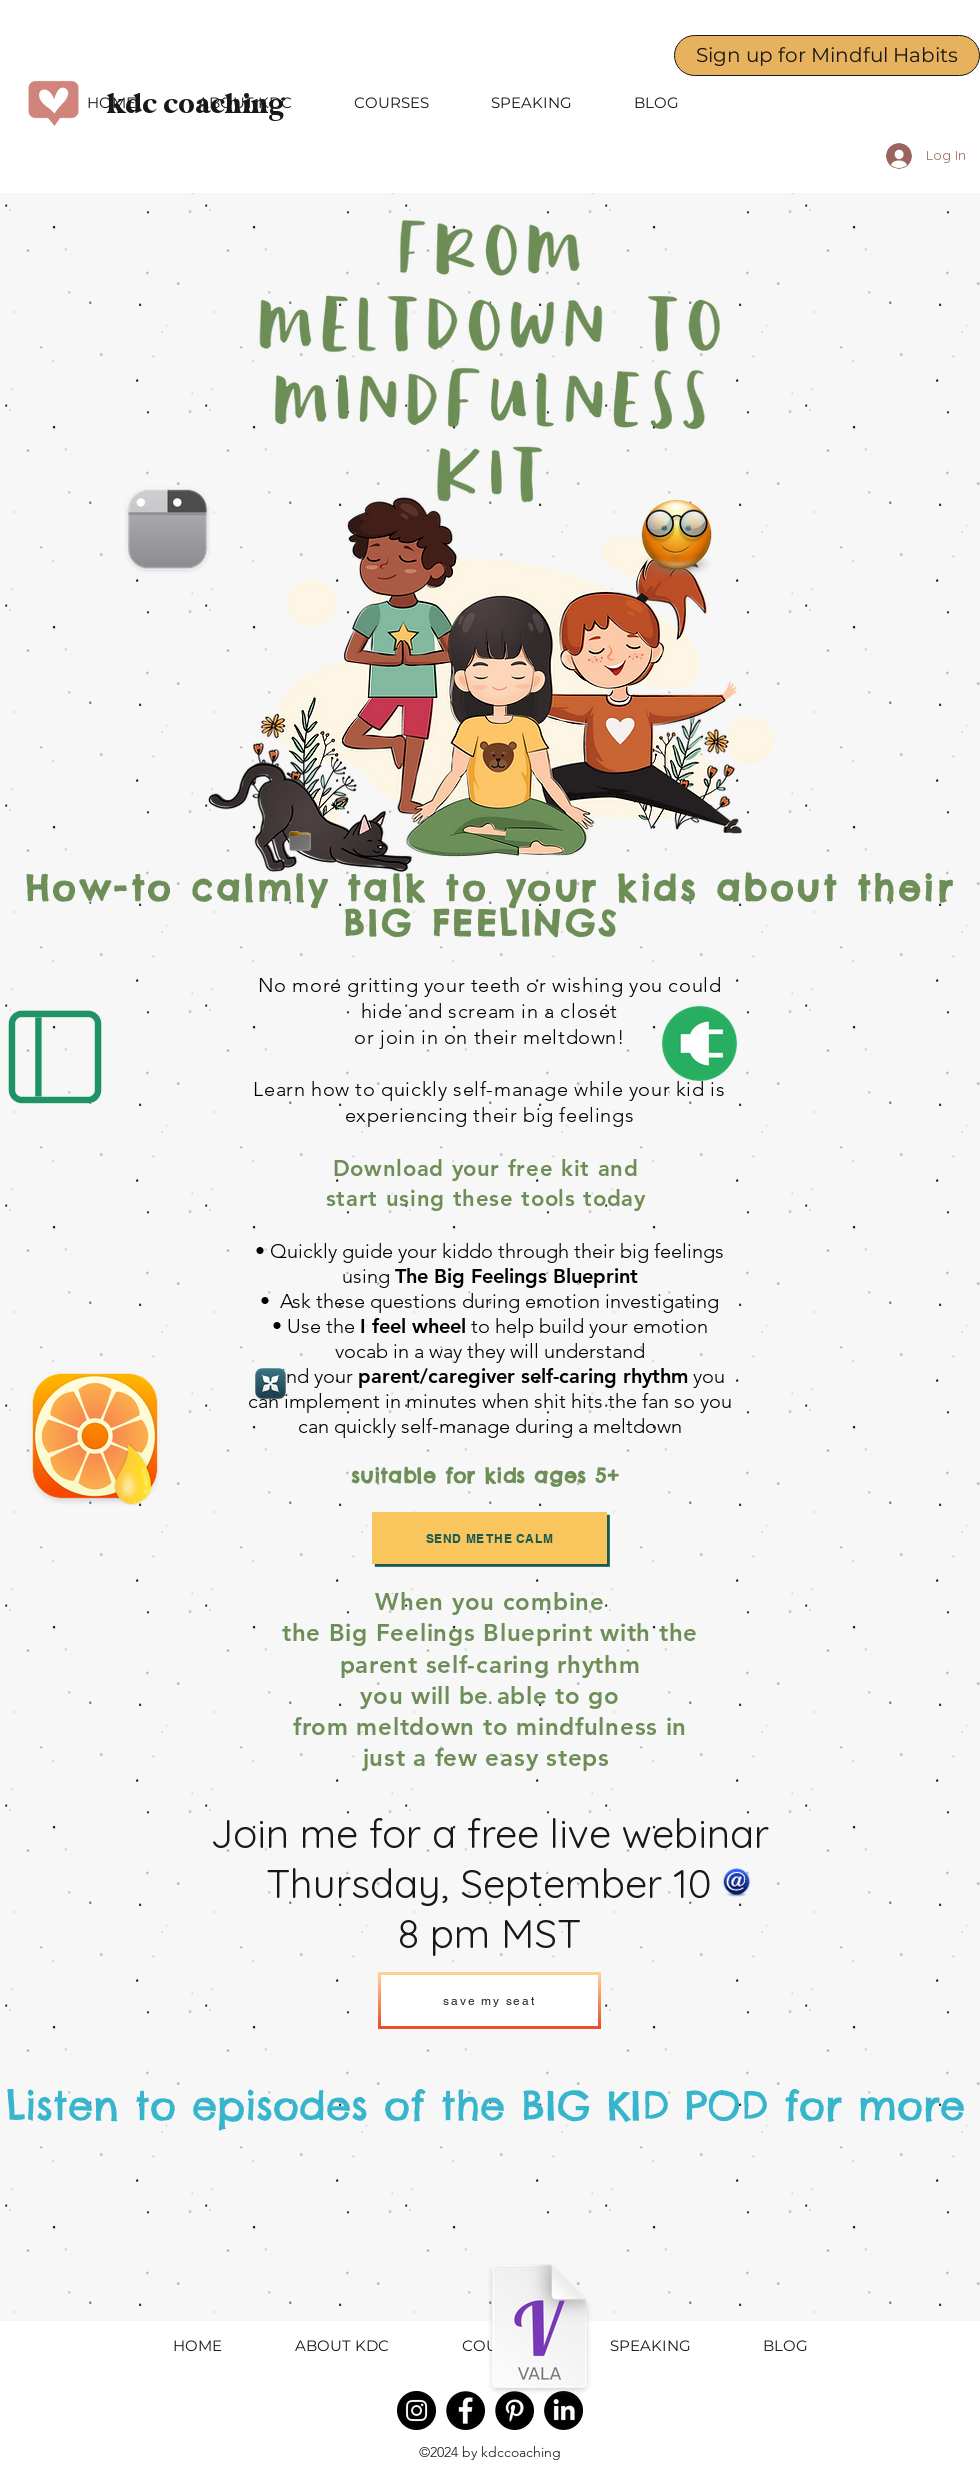  I want to click on open folder to view contents, so click(300, 841).